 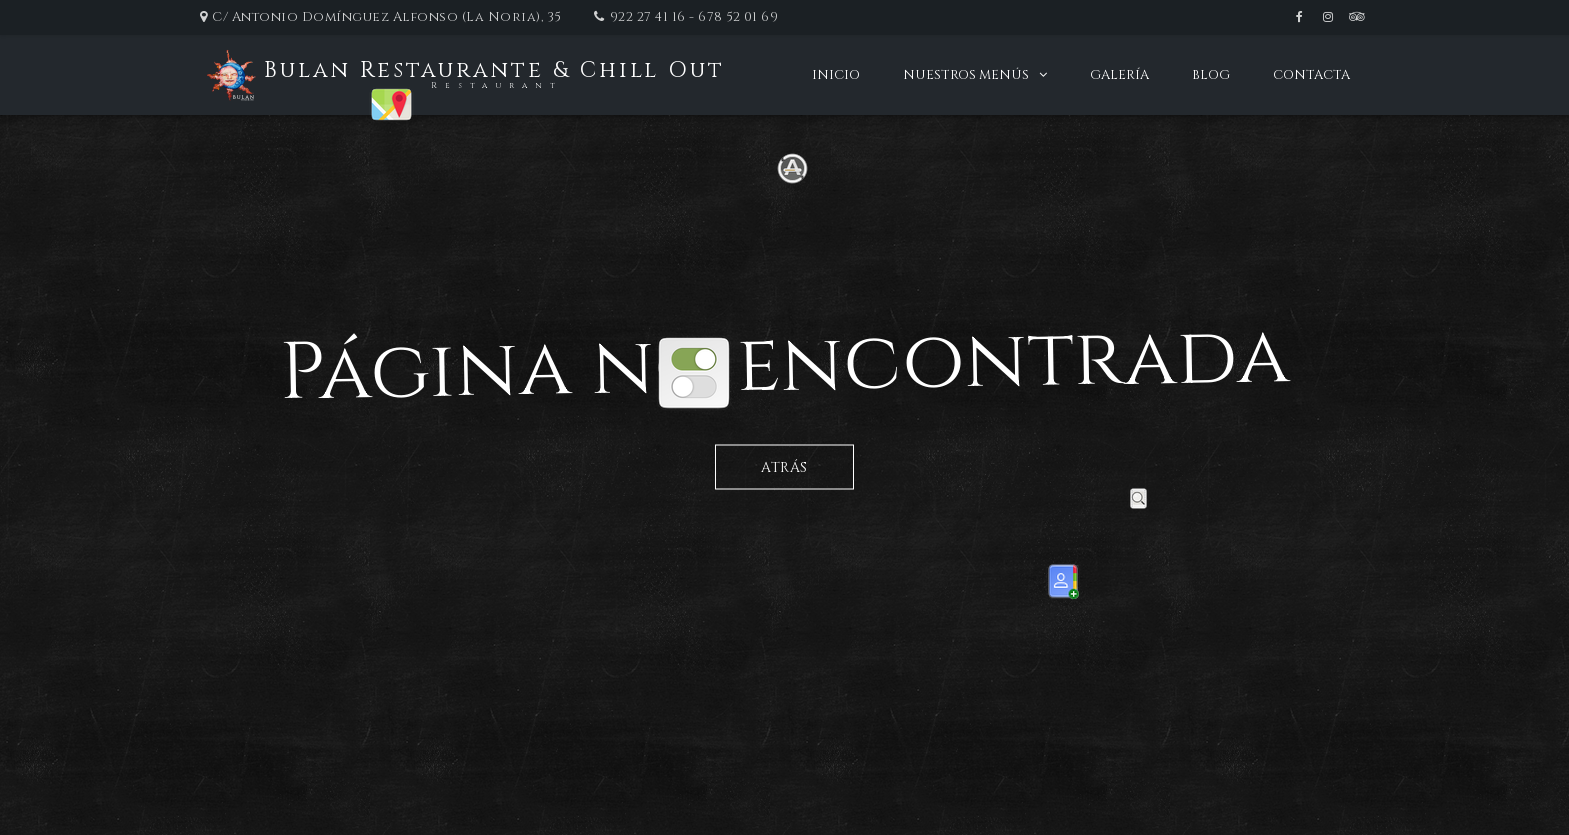 I want to click on open the software updater application, so click(x=792, y=168).